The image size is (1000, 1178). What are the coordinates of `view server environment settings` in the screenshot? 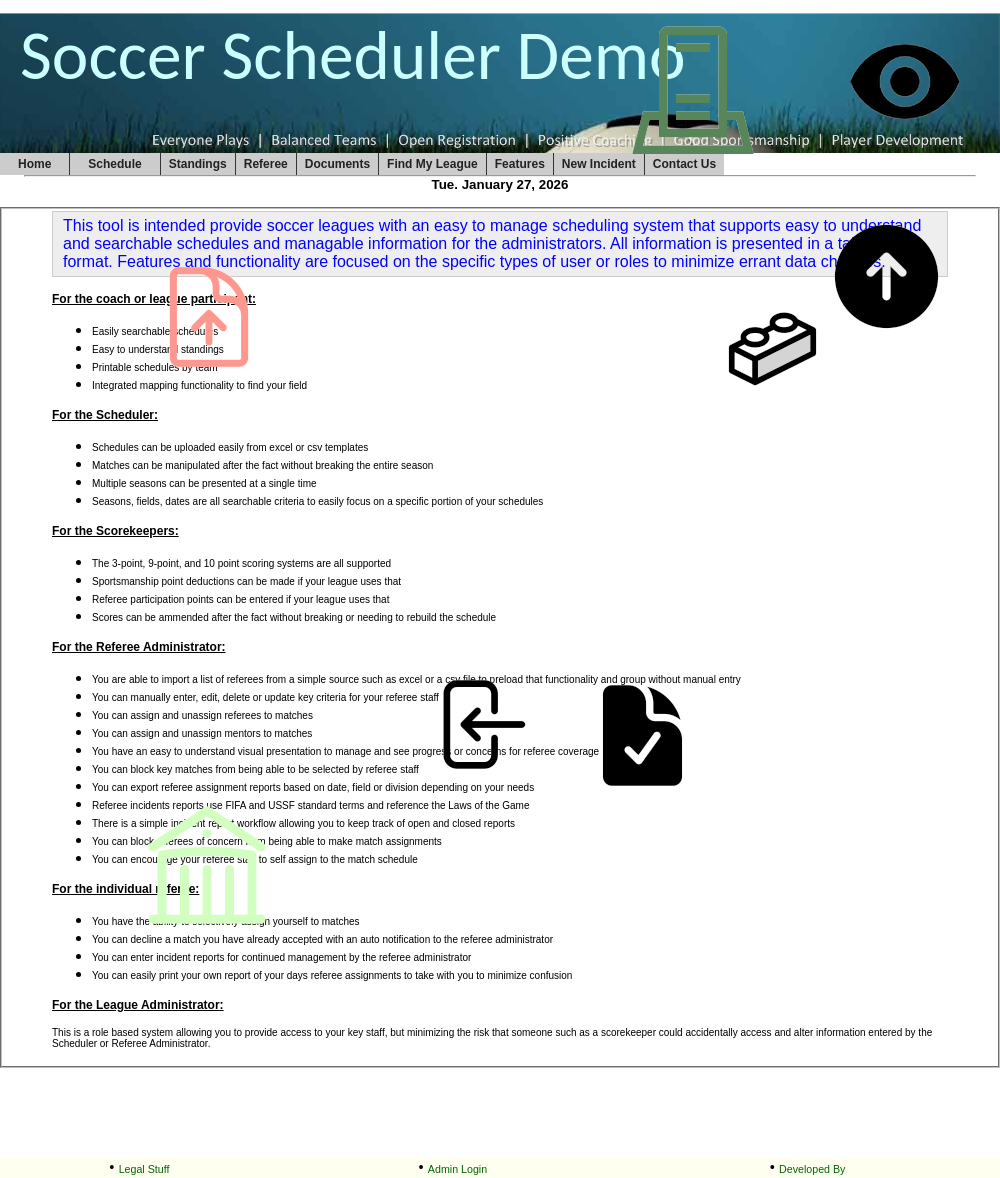 It's located at (693, 86).